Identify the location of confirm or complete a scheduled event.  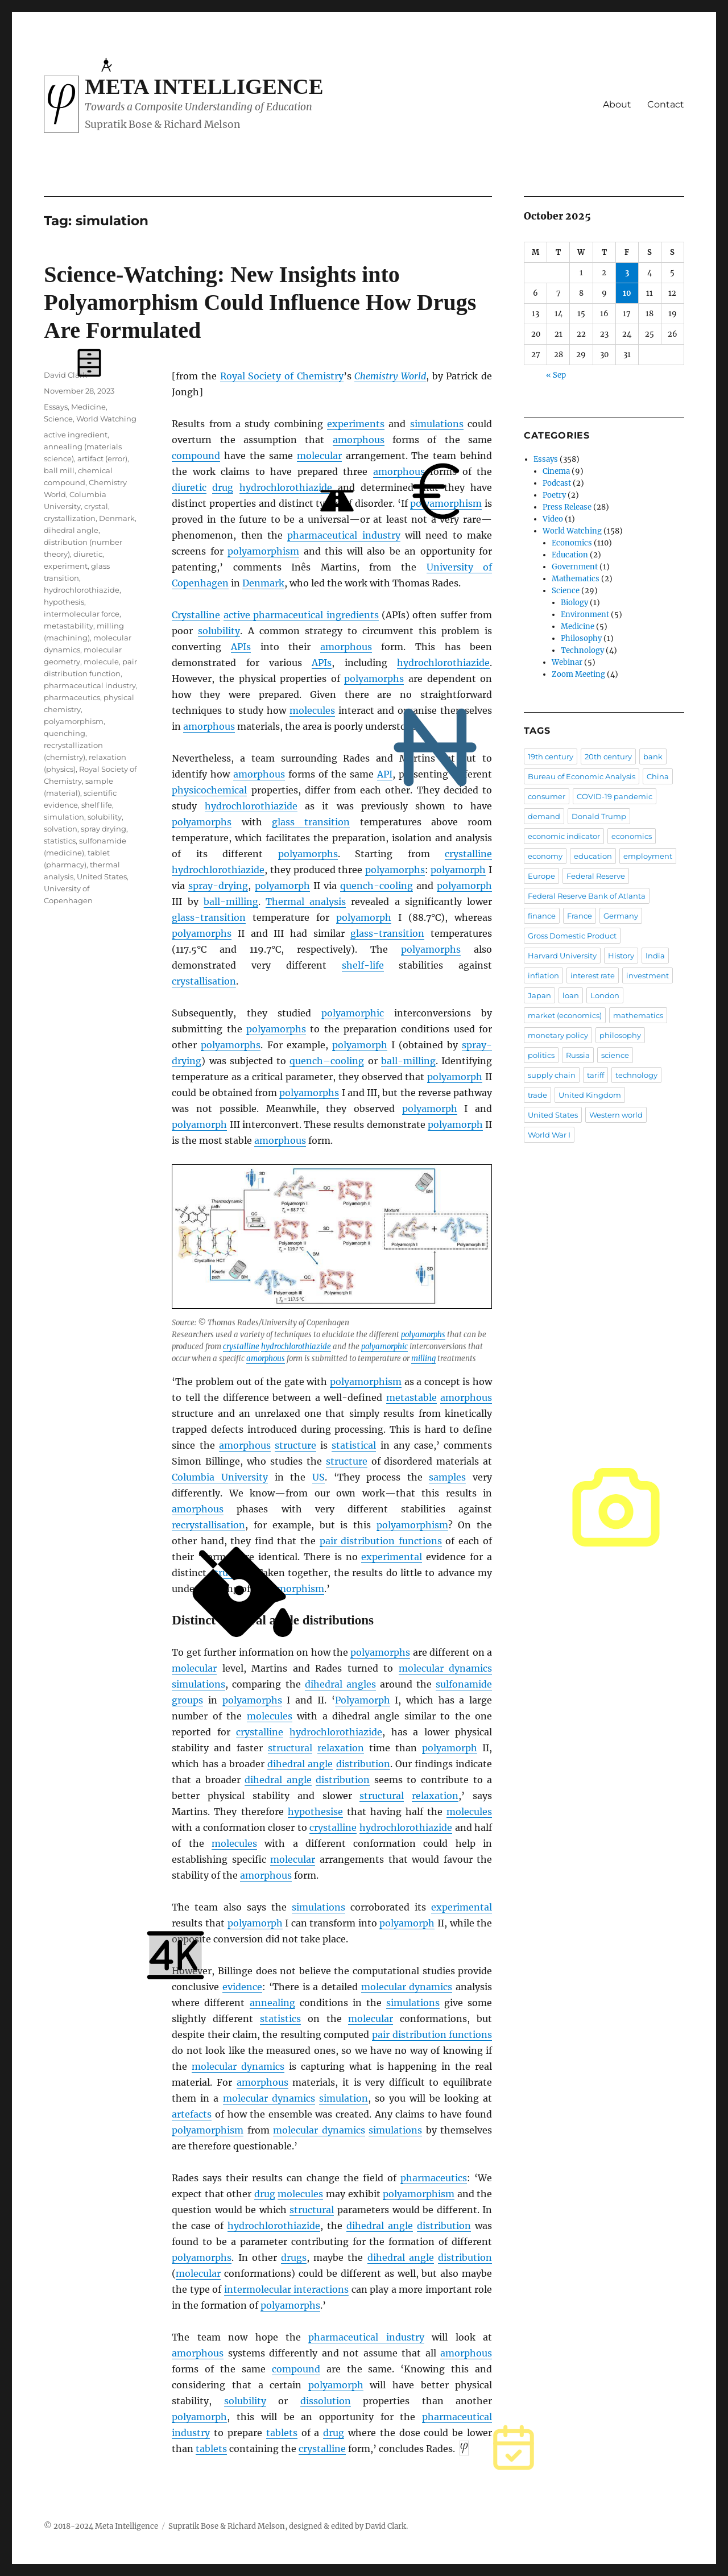
(514, 2447).